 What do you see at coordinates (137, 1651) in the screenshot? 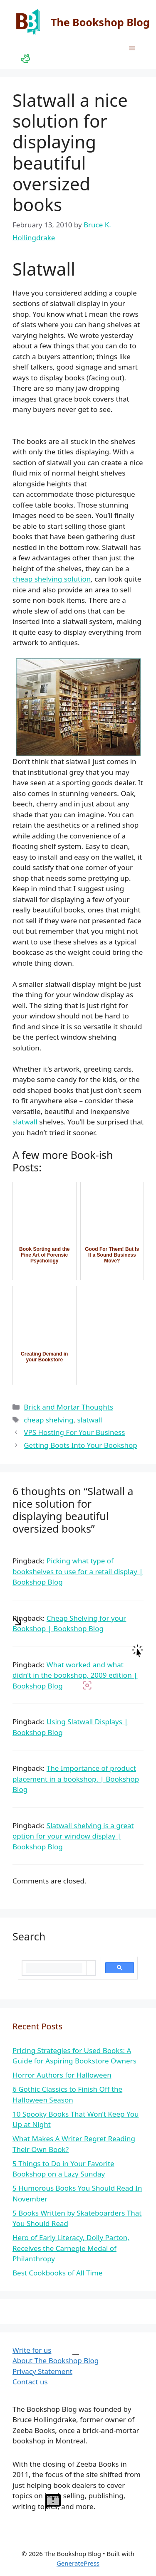
I see `click or tap interaction indicator` at bounding box center [137, 1651].